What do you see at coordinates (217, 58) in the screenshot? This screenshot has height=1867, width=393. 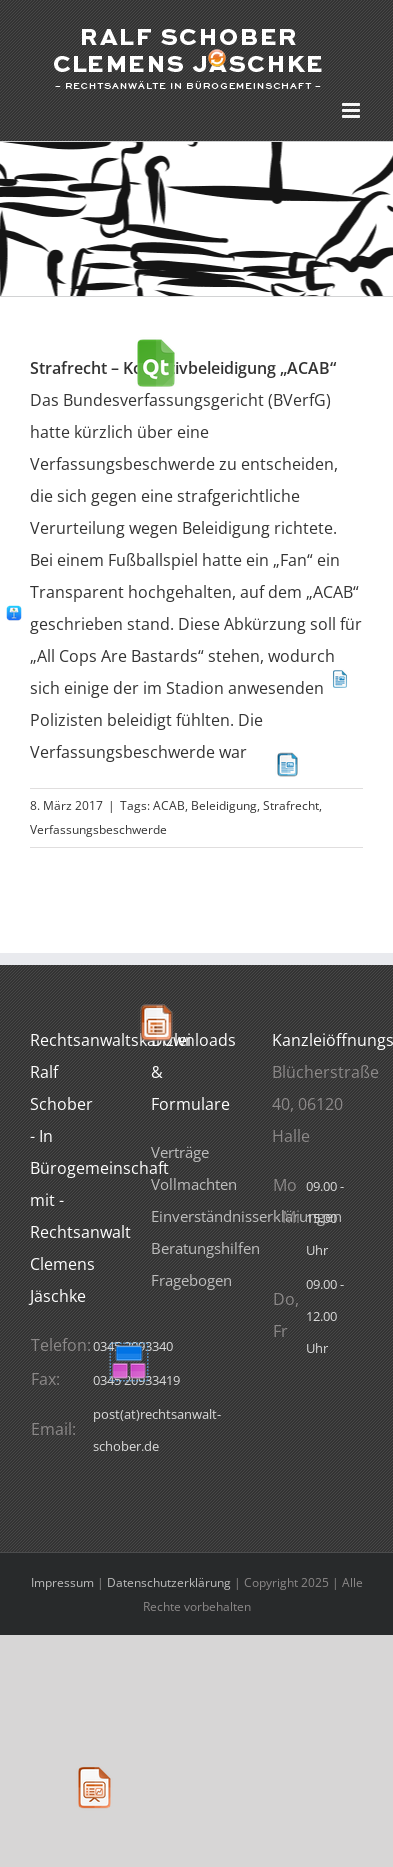 I see `sync data across devices` at bounding box center [217, 58].